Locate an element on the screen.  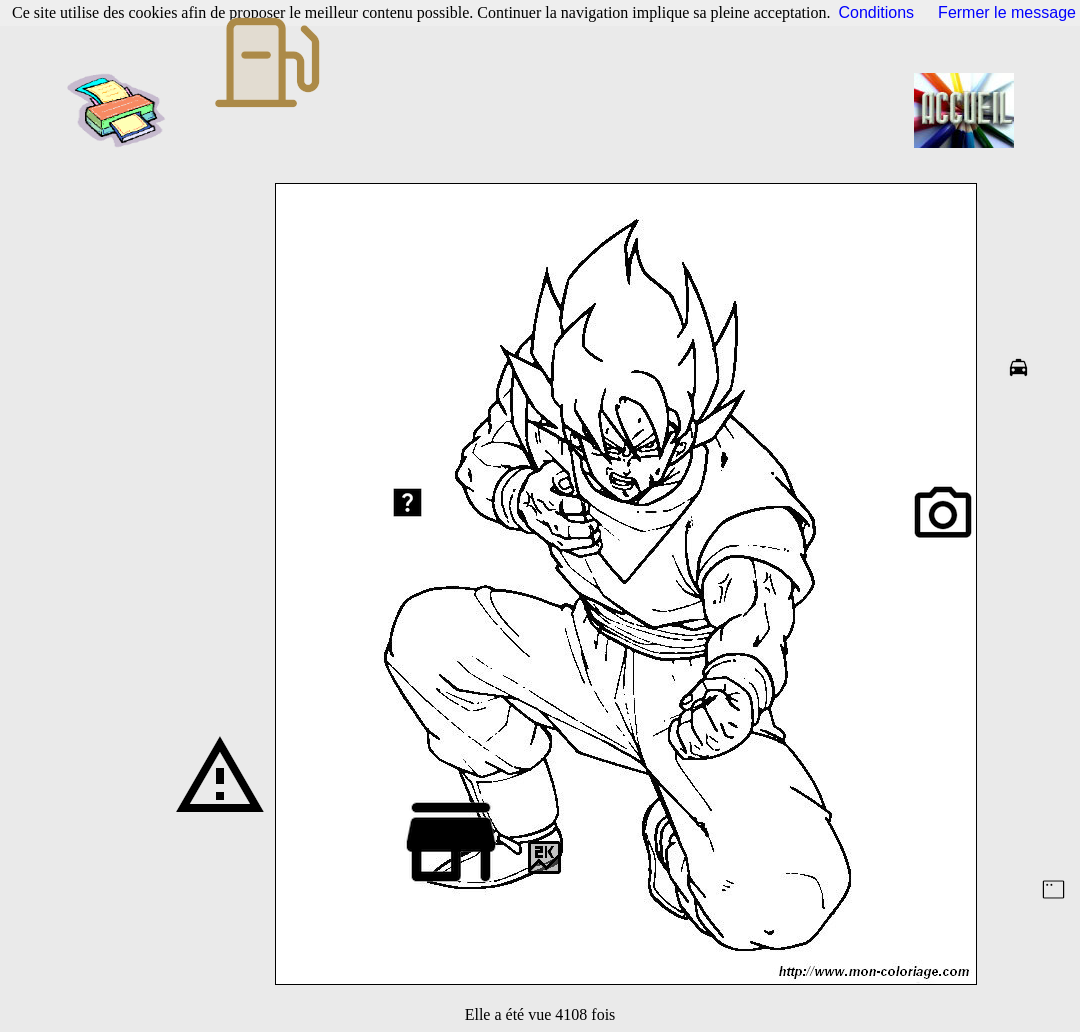
open application window is located at coordinates (1053, 889).